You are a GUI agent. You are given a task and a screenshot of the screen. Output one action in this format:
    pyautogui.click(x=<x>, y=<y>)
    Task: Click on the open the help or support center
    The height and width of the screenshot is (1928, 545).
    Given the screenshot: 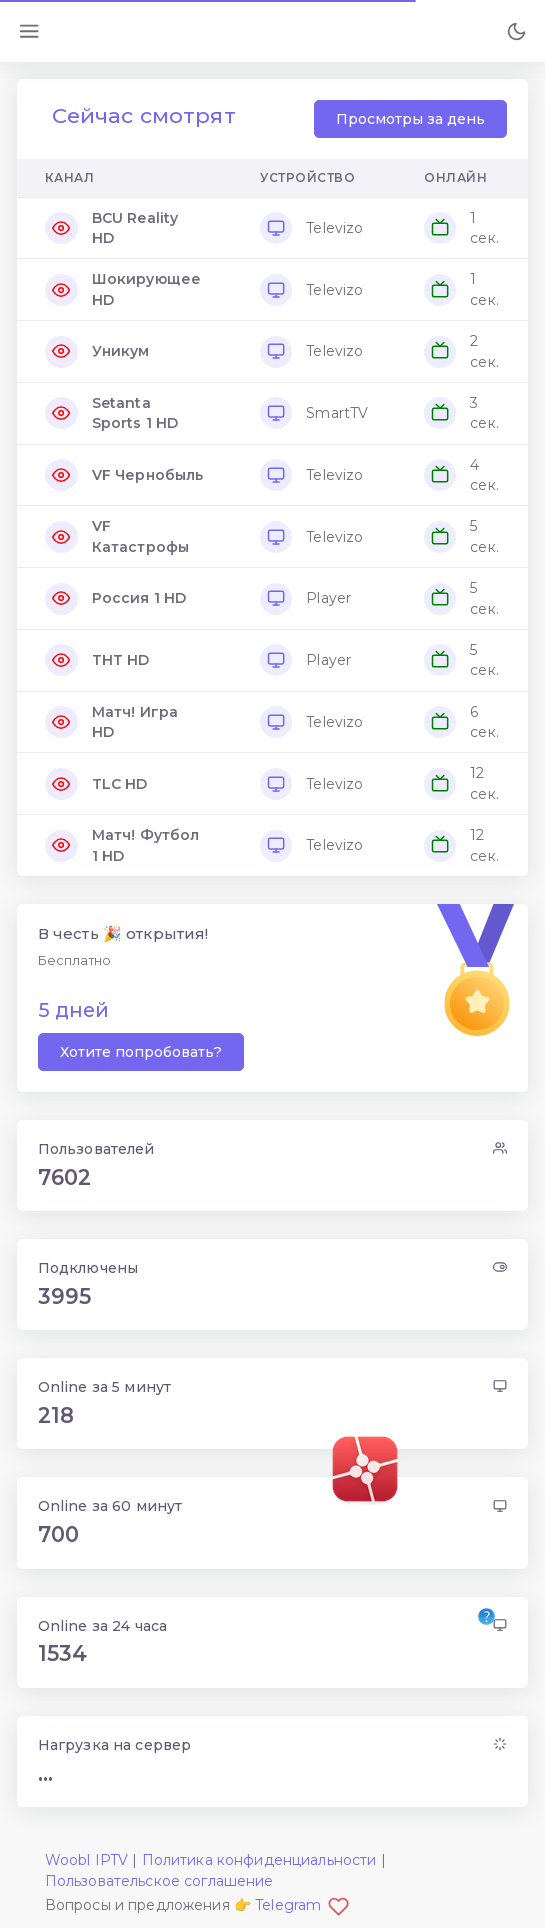 What is the action you would take?
    pyautogui.click(x=486, y=1616)
    